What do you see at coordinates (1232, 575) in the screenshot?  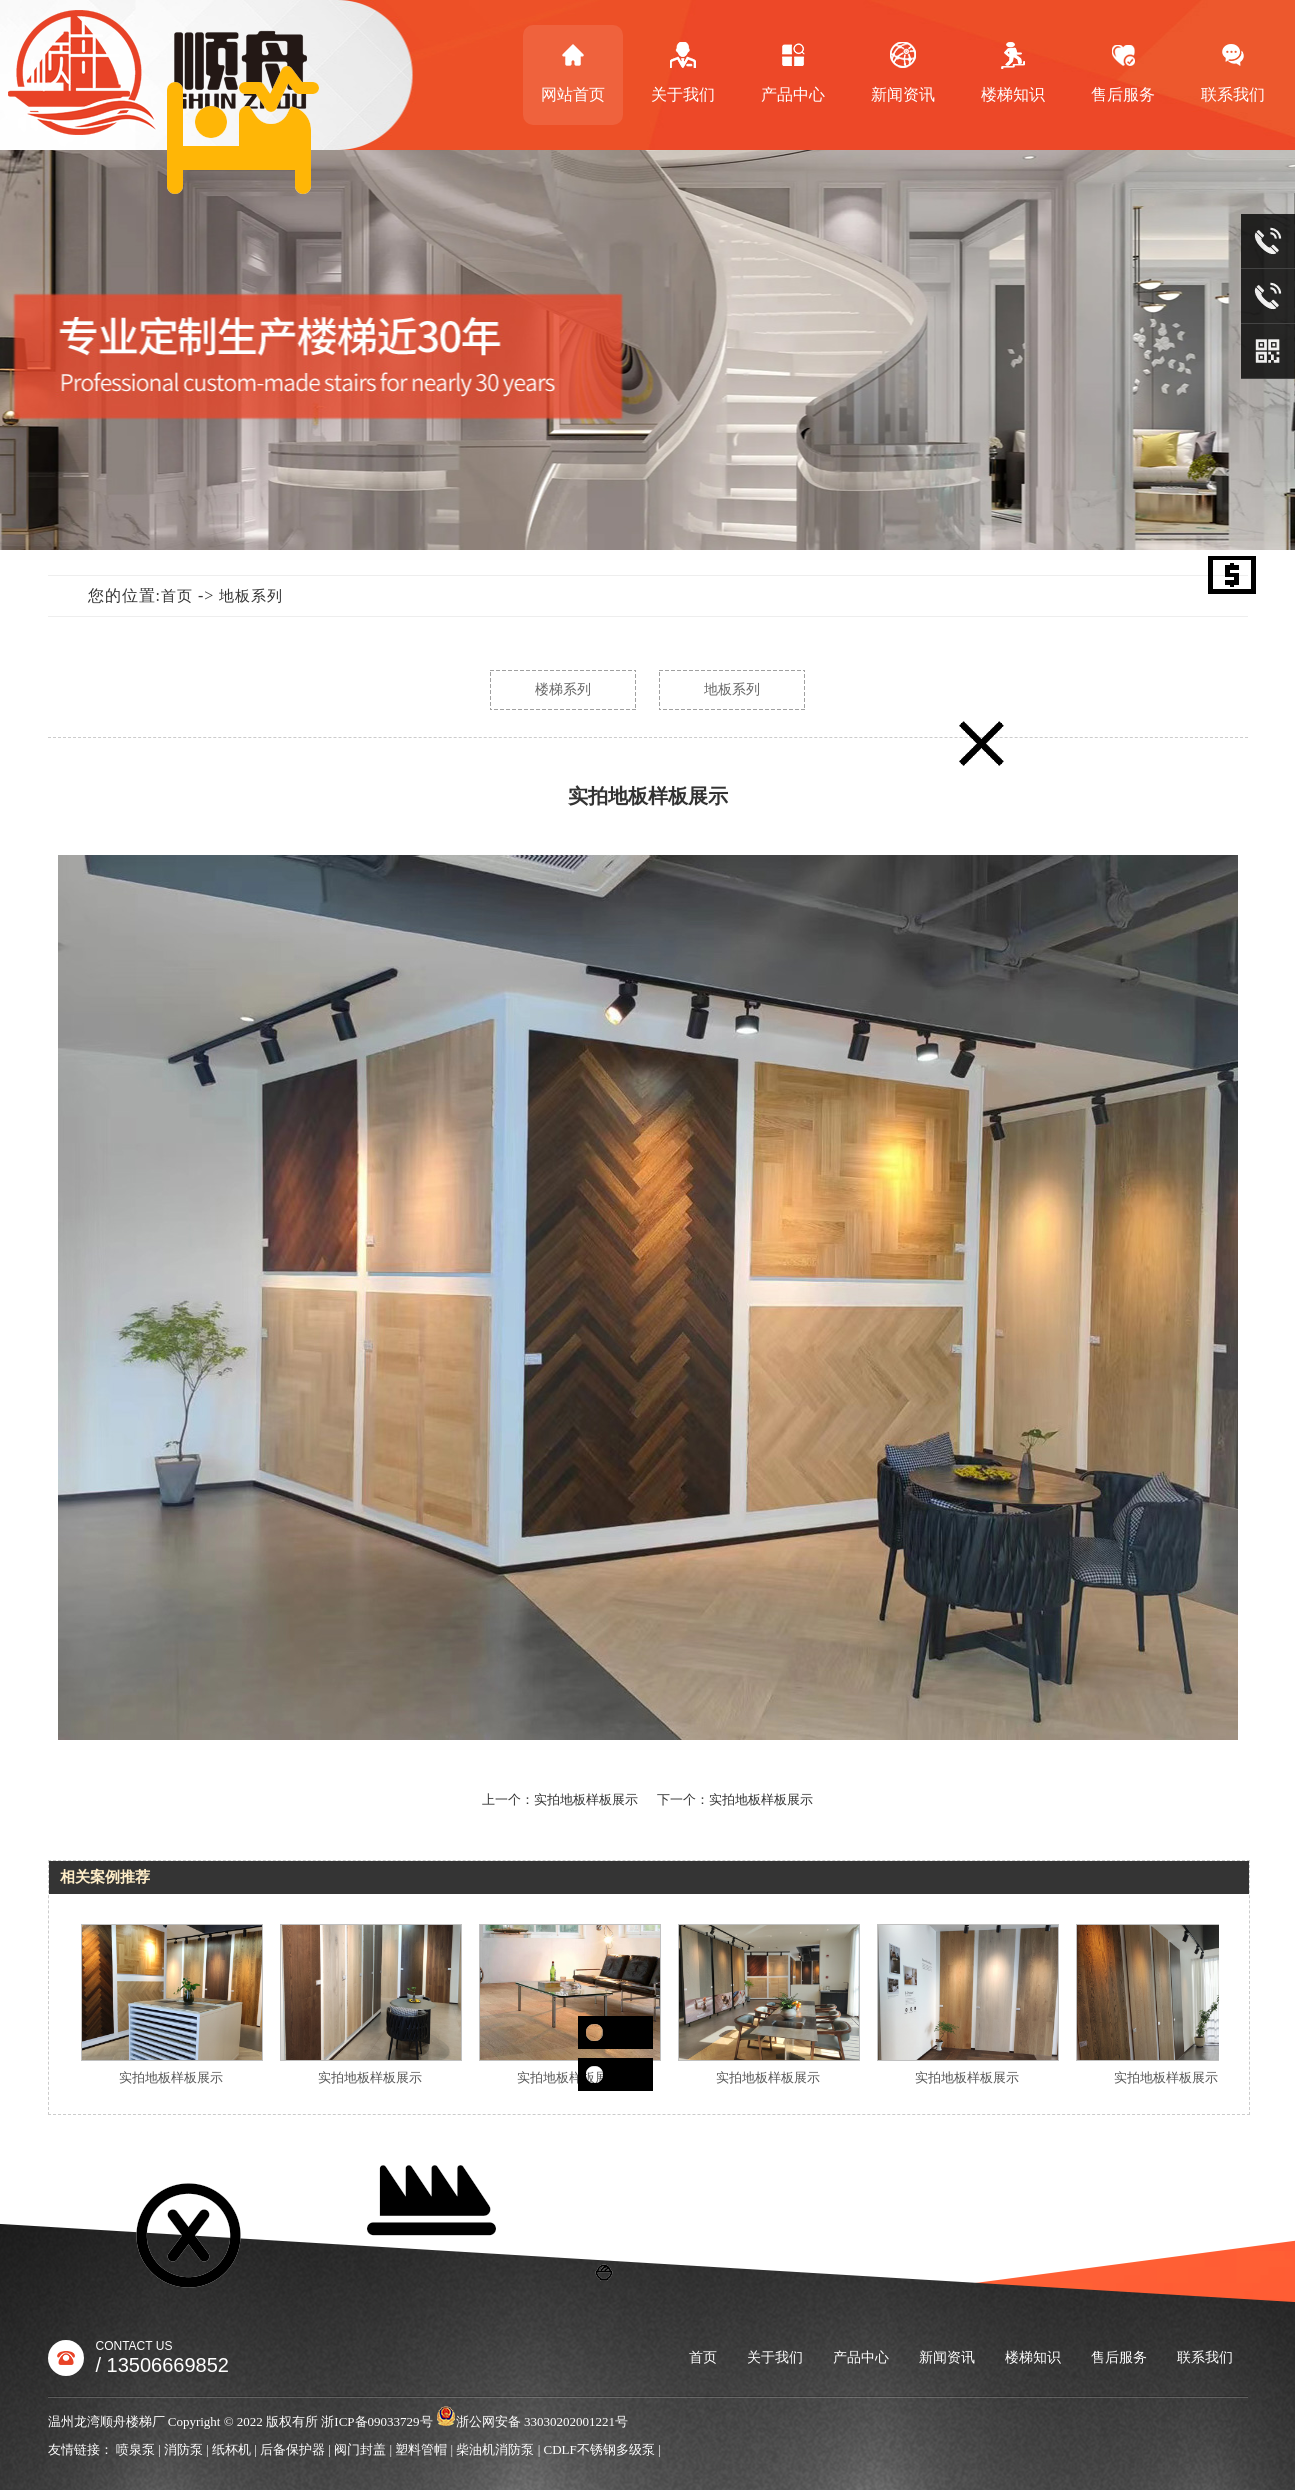 I see `find nearby ATMs or cash machines` at bounding box center [1232, 575].